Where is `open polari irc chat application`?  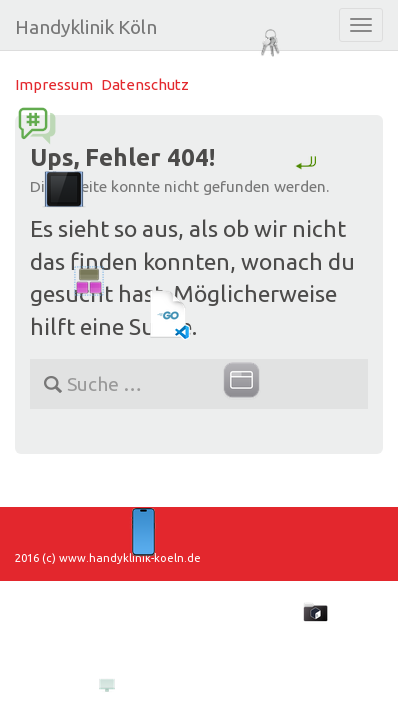
open polari irc chat application is located at coordinates (37, 126).